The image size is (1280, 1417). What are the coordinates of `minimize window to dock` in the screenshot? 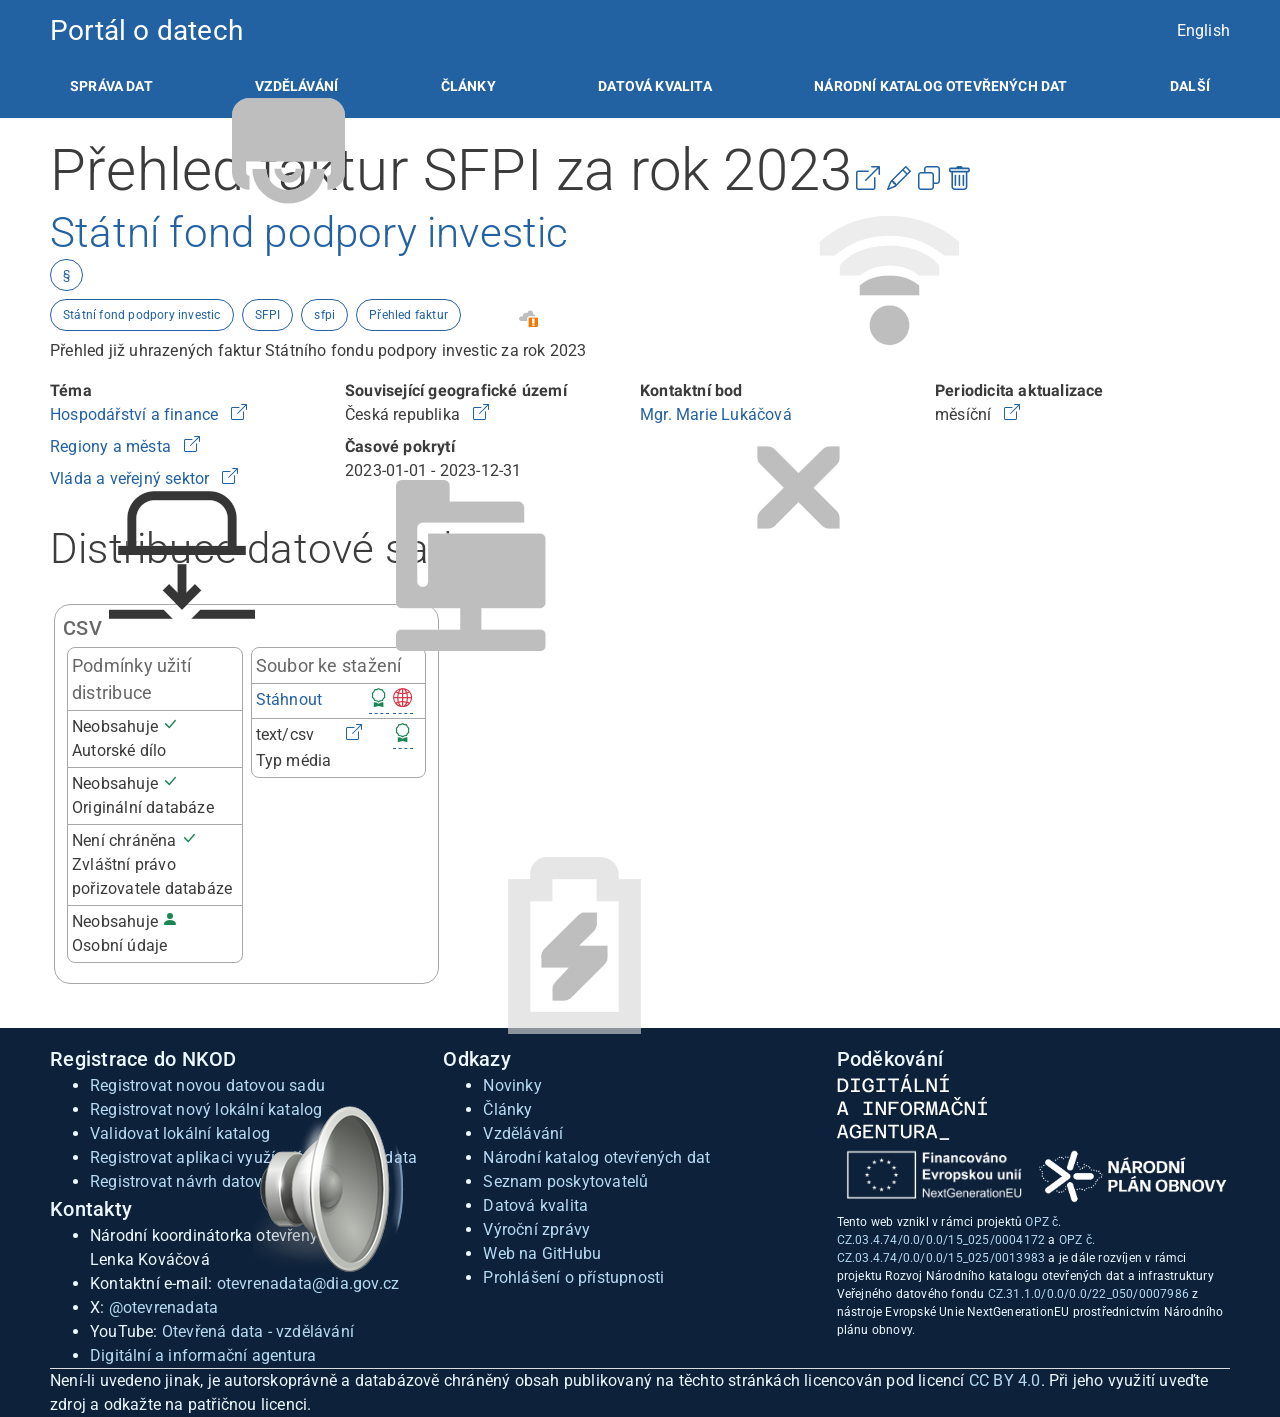 It's located at (182, 555).